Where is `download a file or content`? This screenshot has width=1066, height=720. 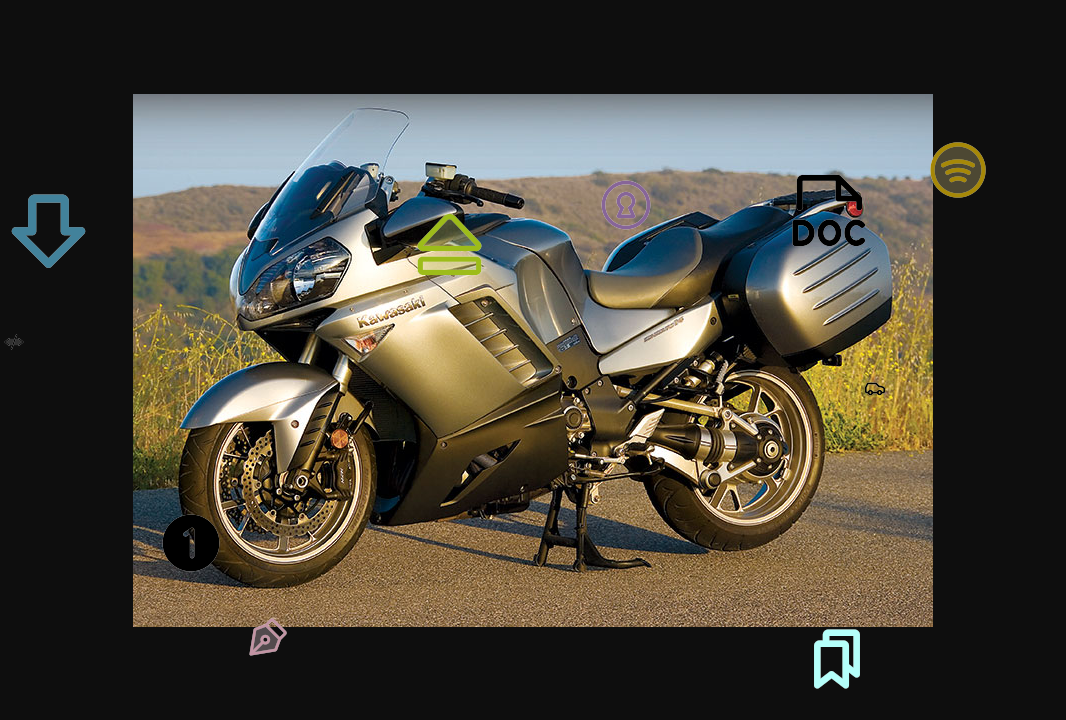
download a file or content is located at coordinates (48, 228).